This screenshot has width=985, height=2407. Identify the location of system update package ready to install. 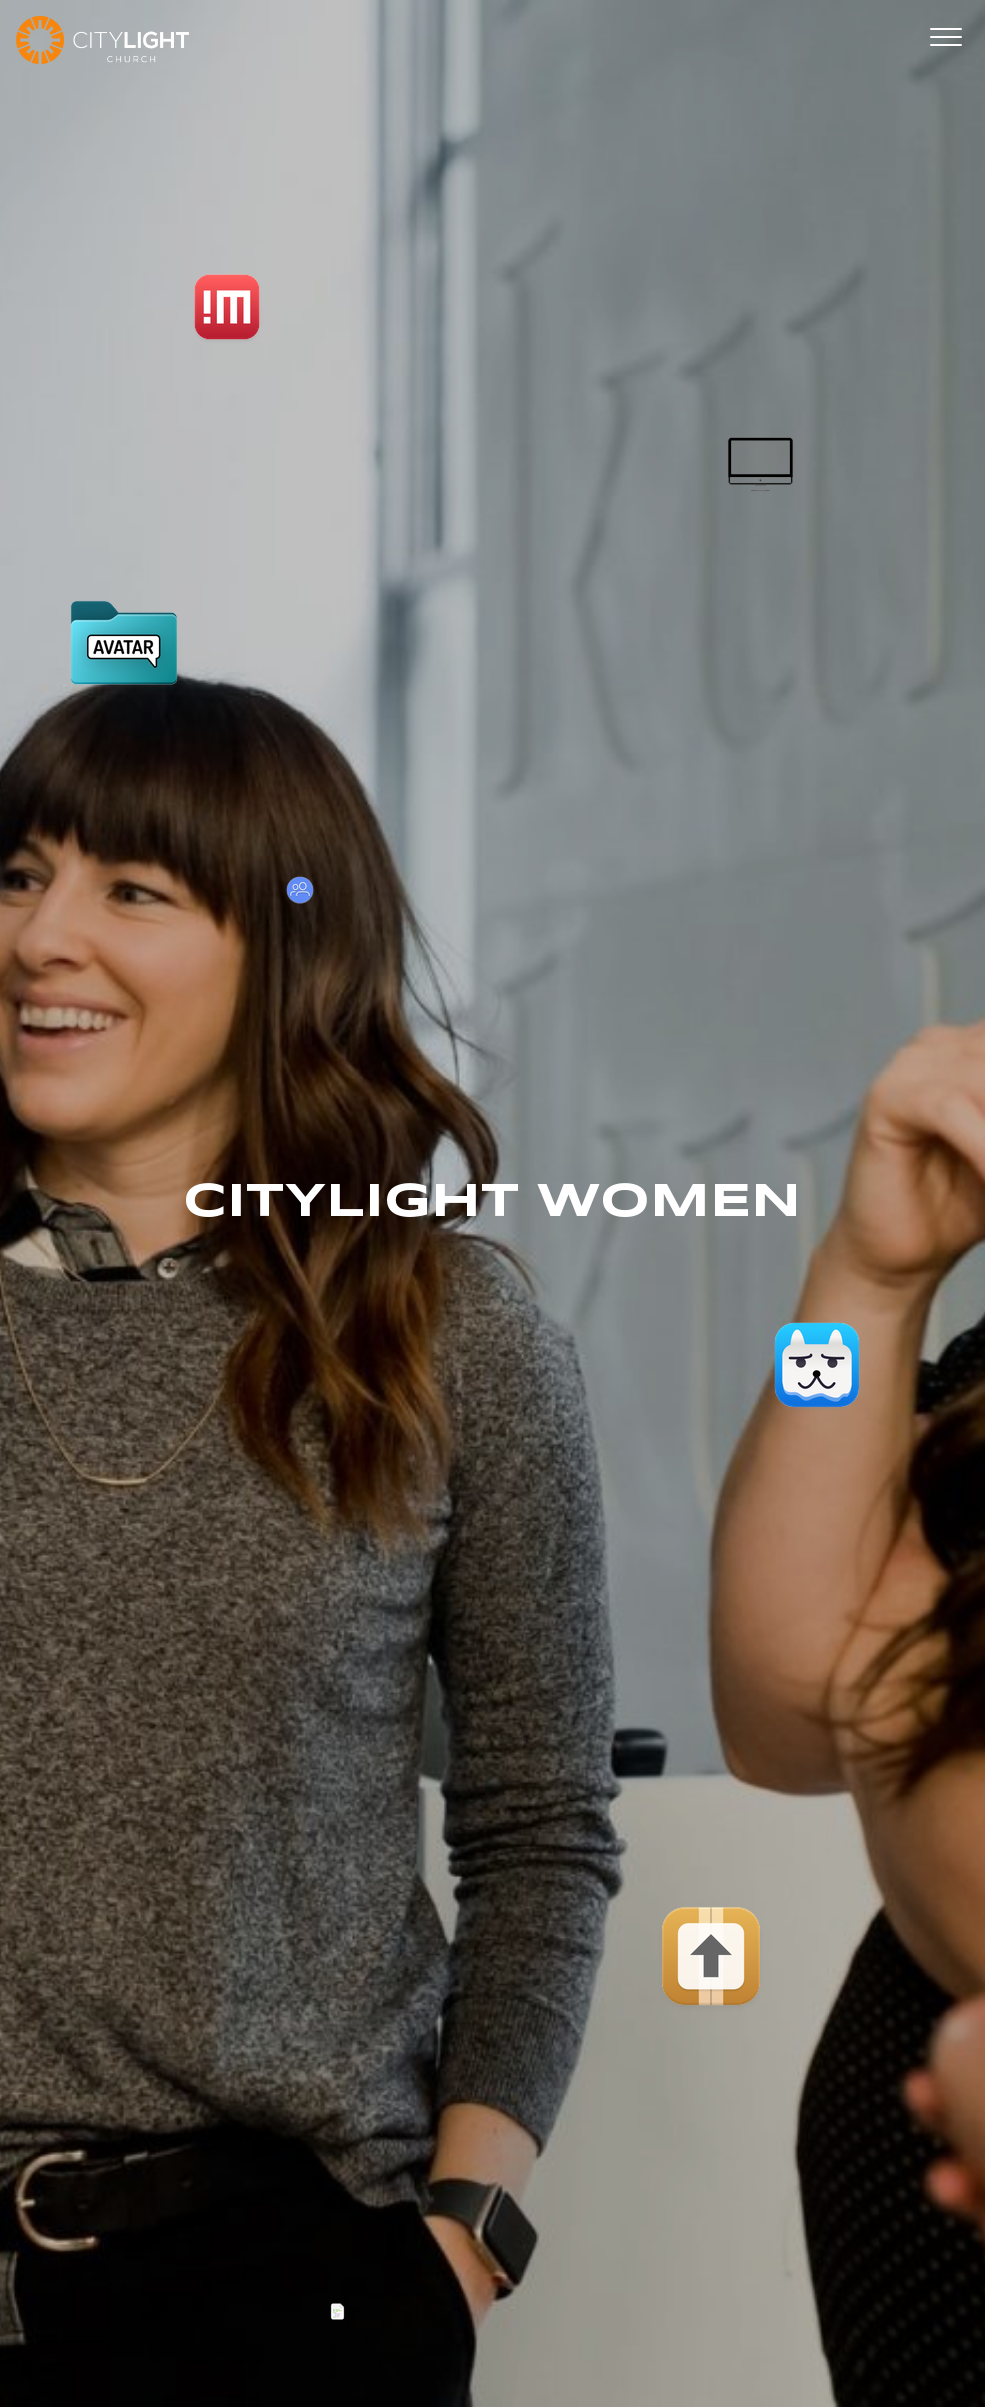
(711, 1958).